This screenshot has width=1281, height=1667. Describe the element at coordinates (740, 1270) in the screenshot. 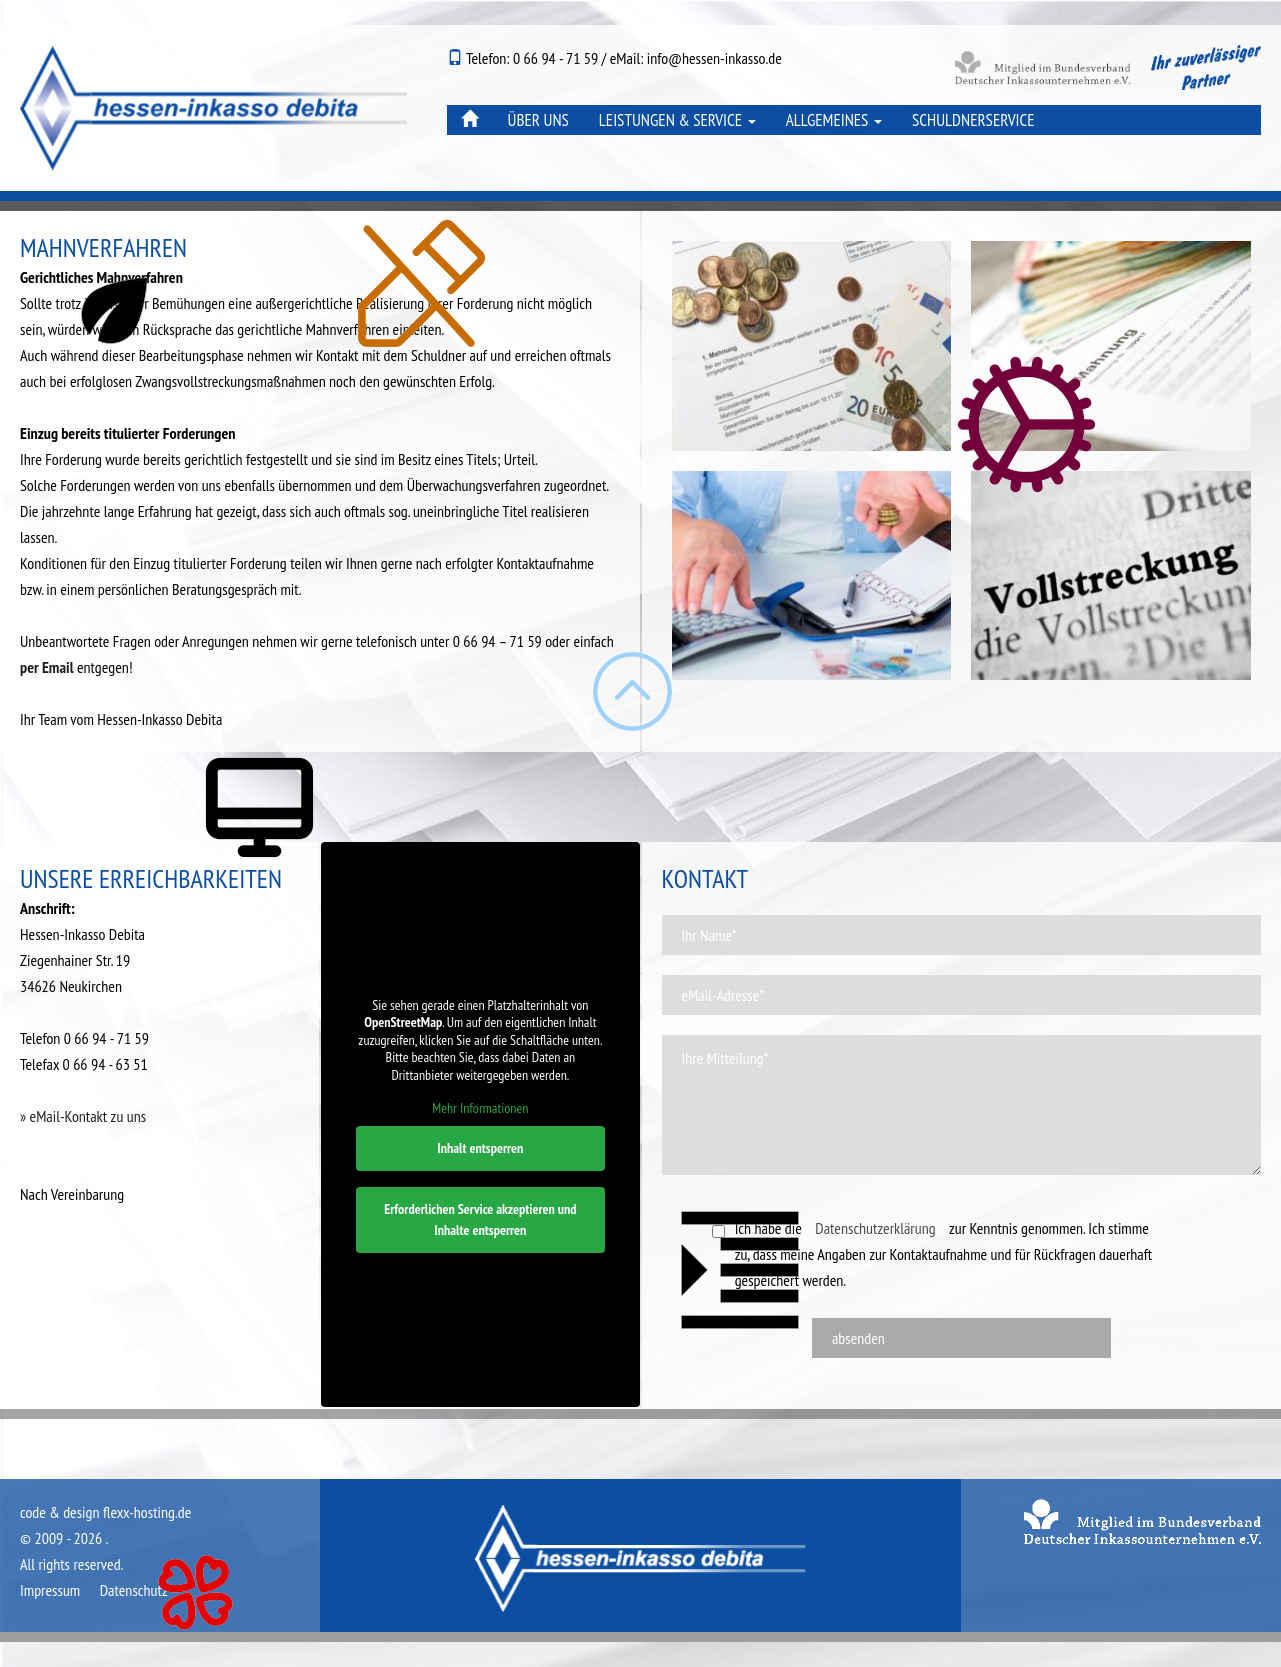

I see `increase text indentation` at that location.